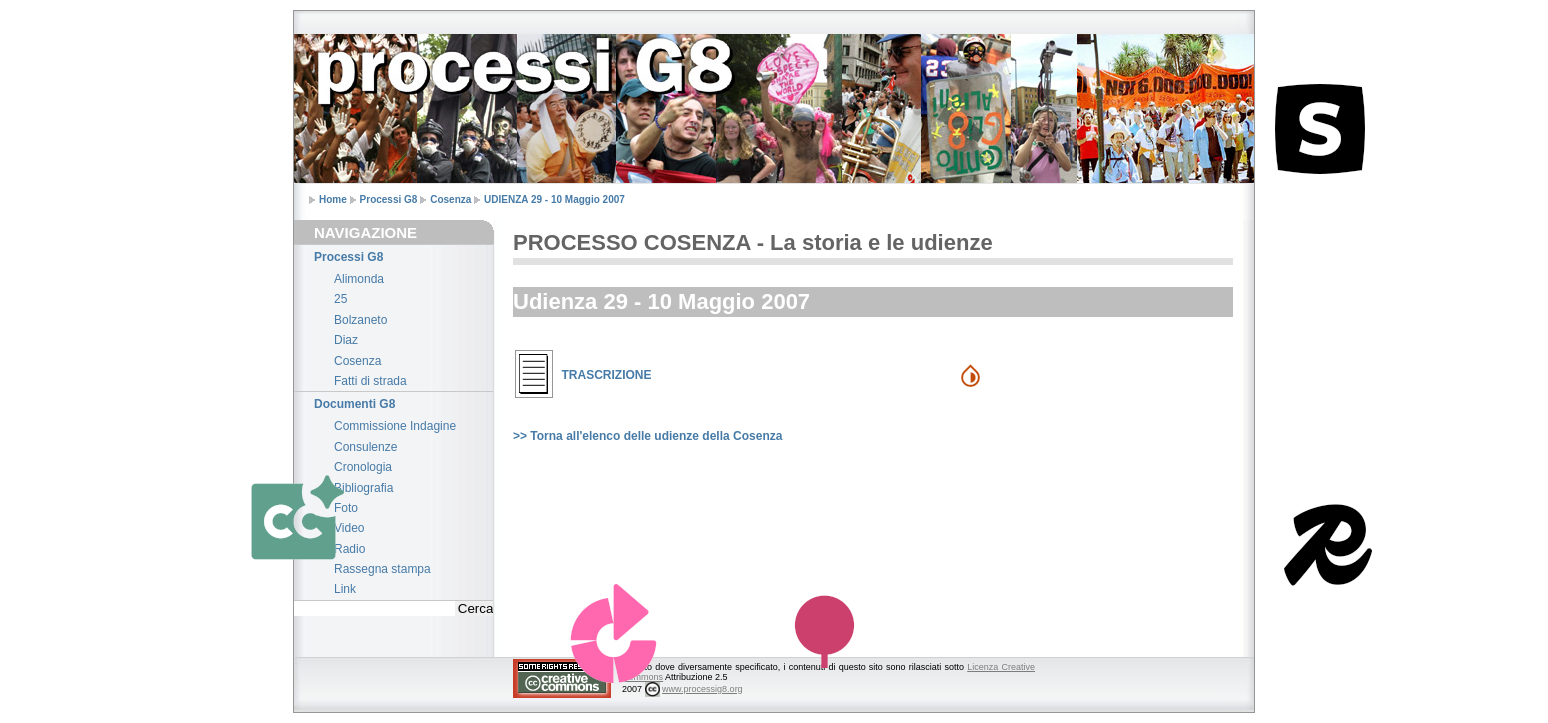  Describe the element at coordinates (613, 633) in the screenshot. I see `Atlassian Bamboo continuous integration service` at that location.